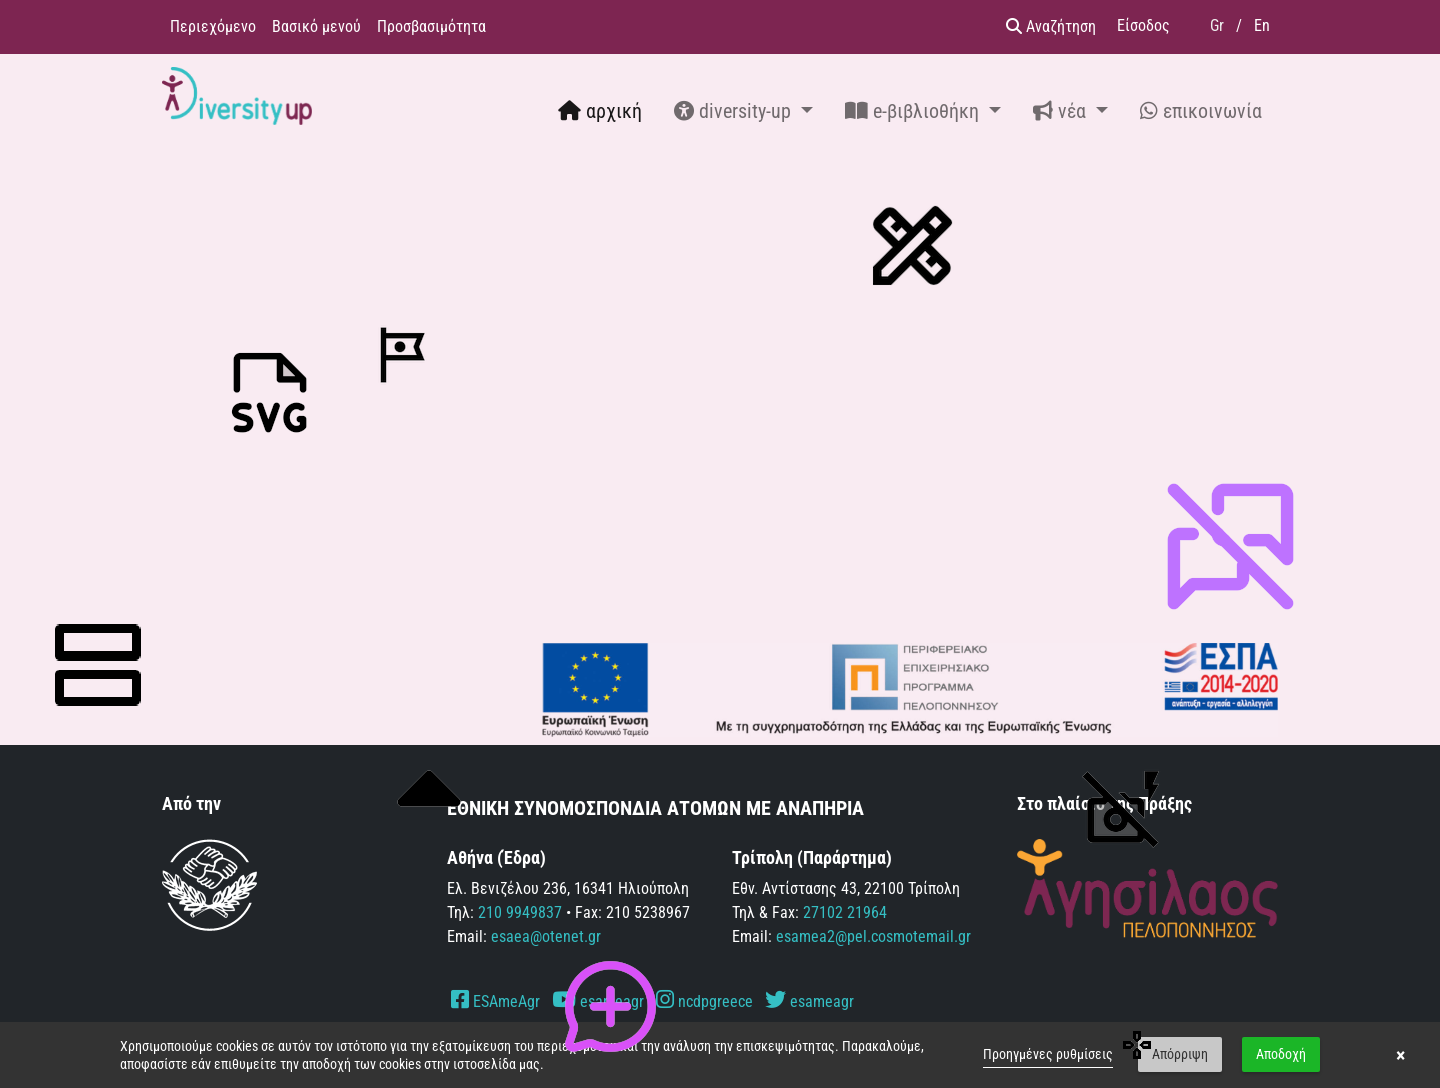 The width and height of the screenshot is (1440, 1088). What do you see at coordinates (1230, 546) in the screenshot?
I see `mute or disable message notifications` at bounding box center [1230, 546].